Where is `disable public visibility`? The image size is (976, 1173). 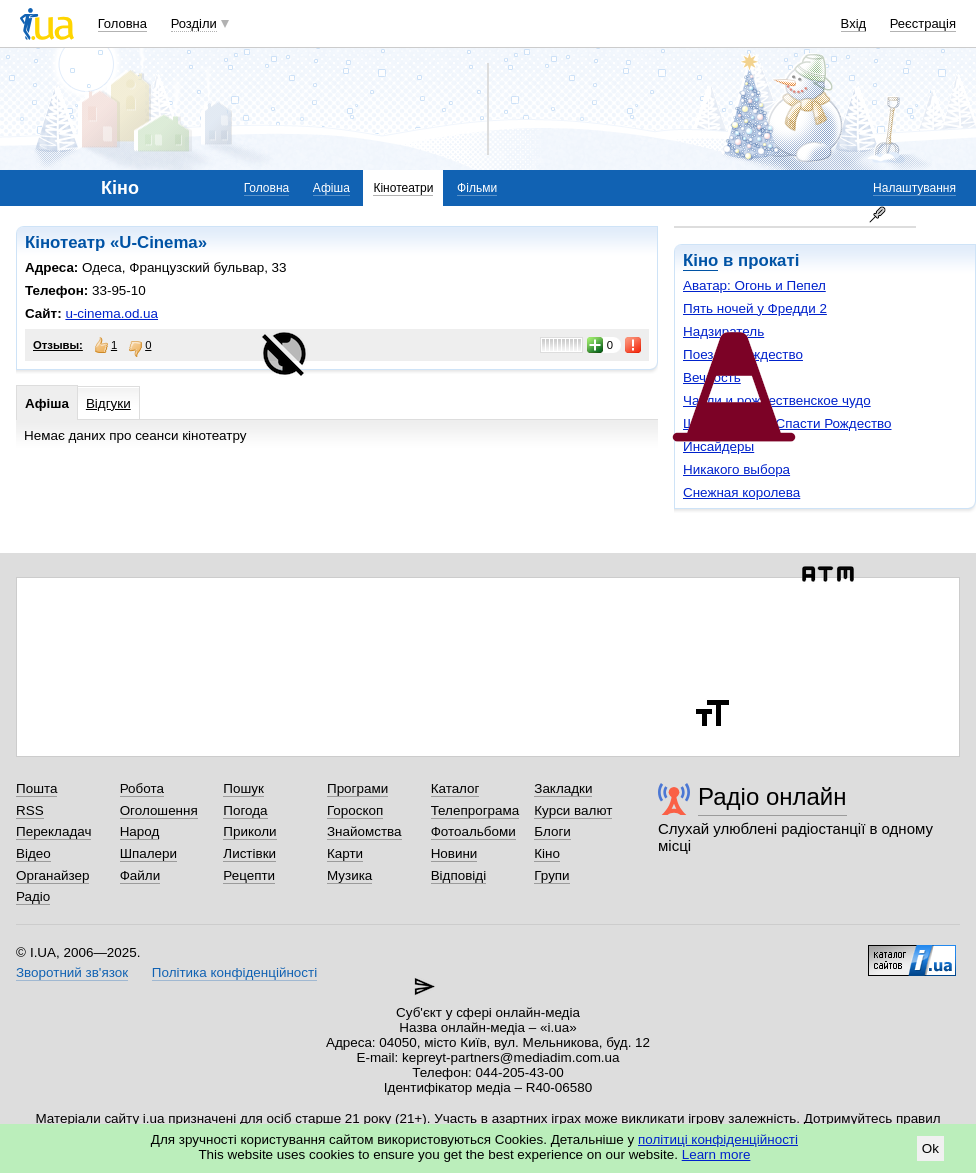 disable public visibility is located at coordinates (284, 353).